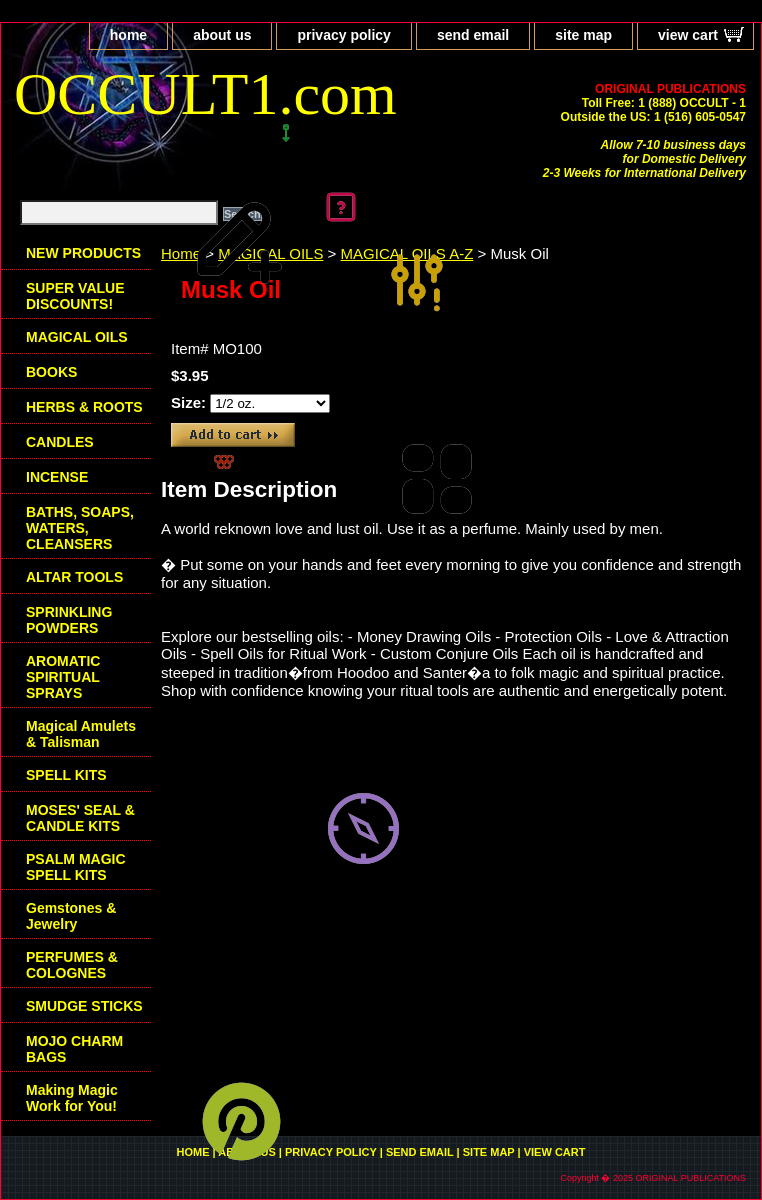  What do you see at coordinates (341, 207) in the screenshot?
I see `access help or support options` at bounding box center [341, 207].